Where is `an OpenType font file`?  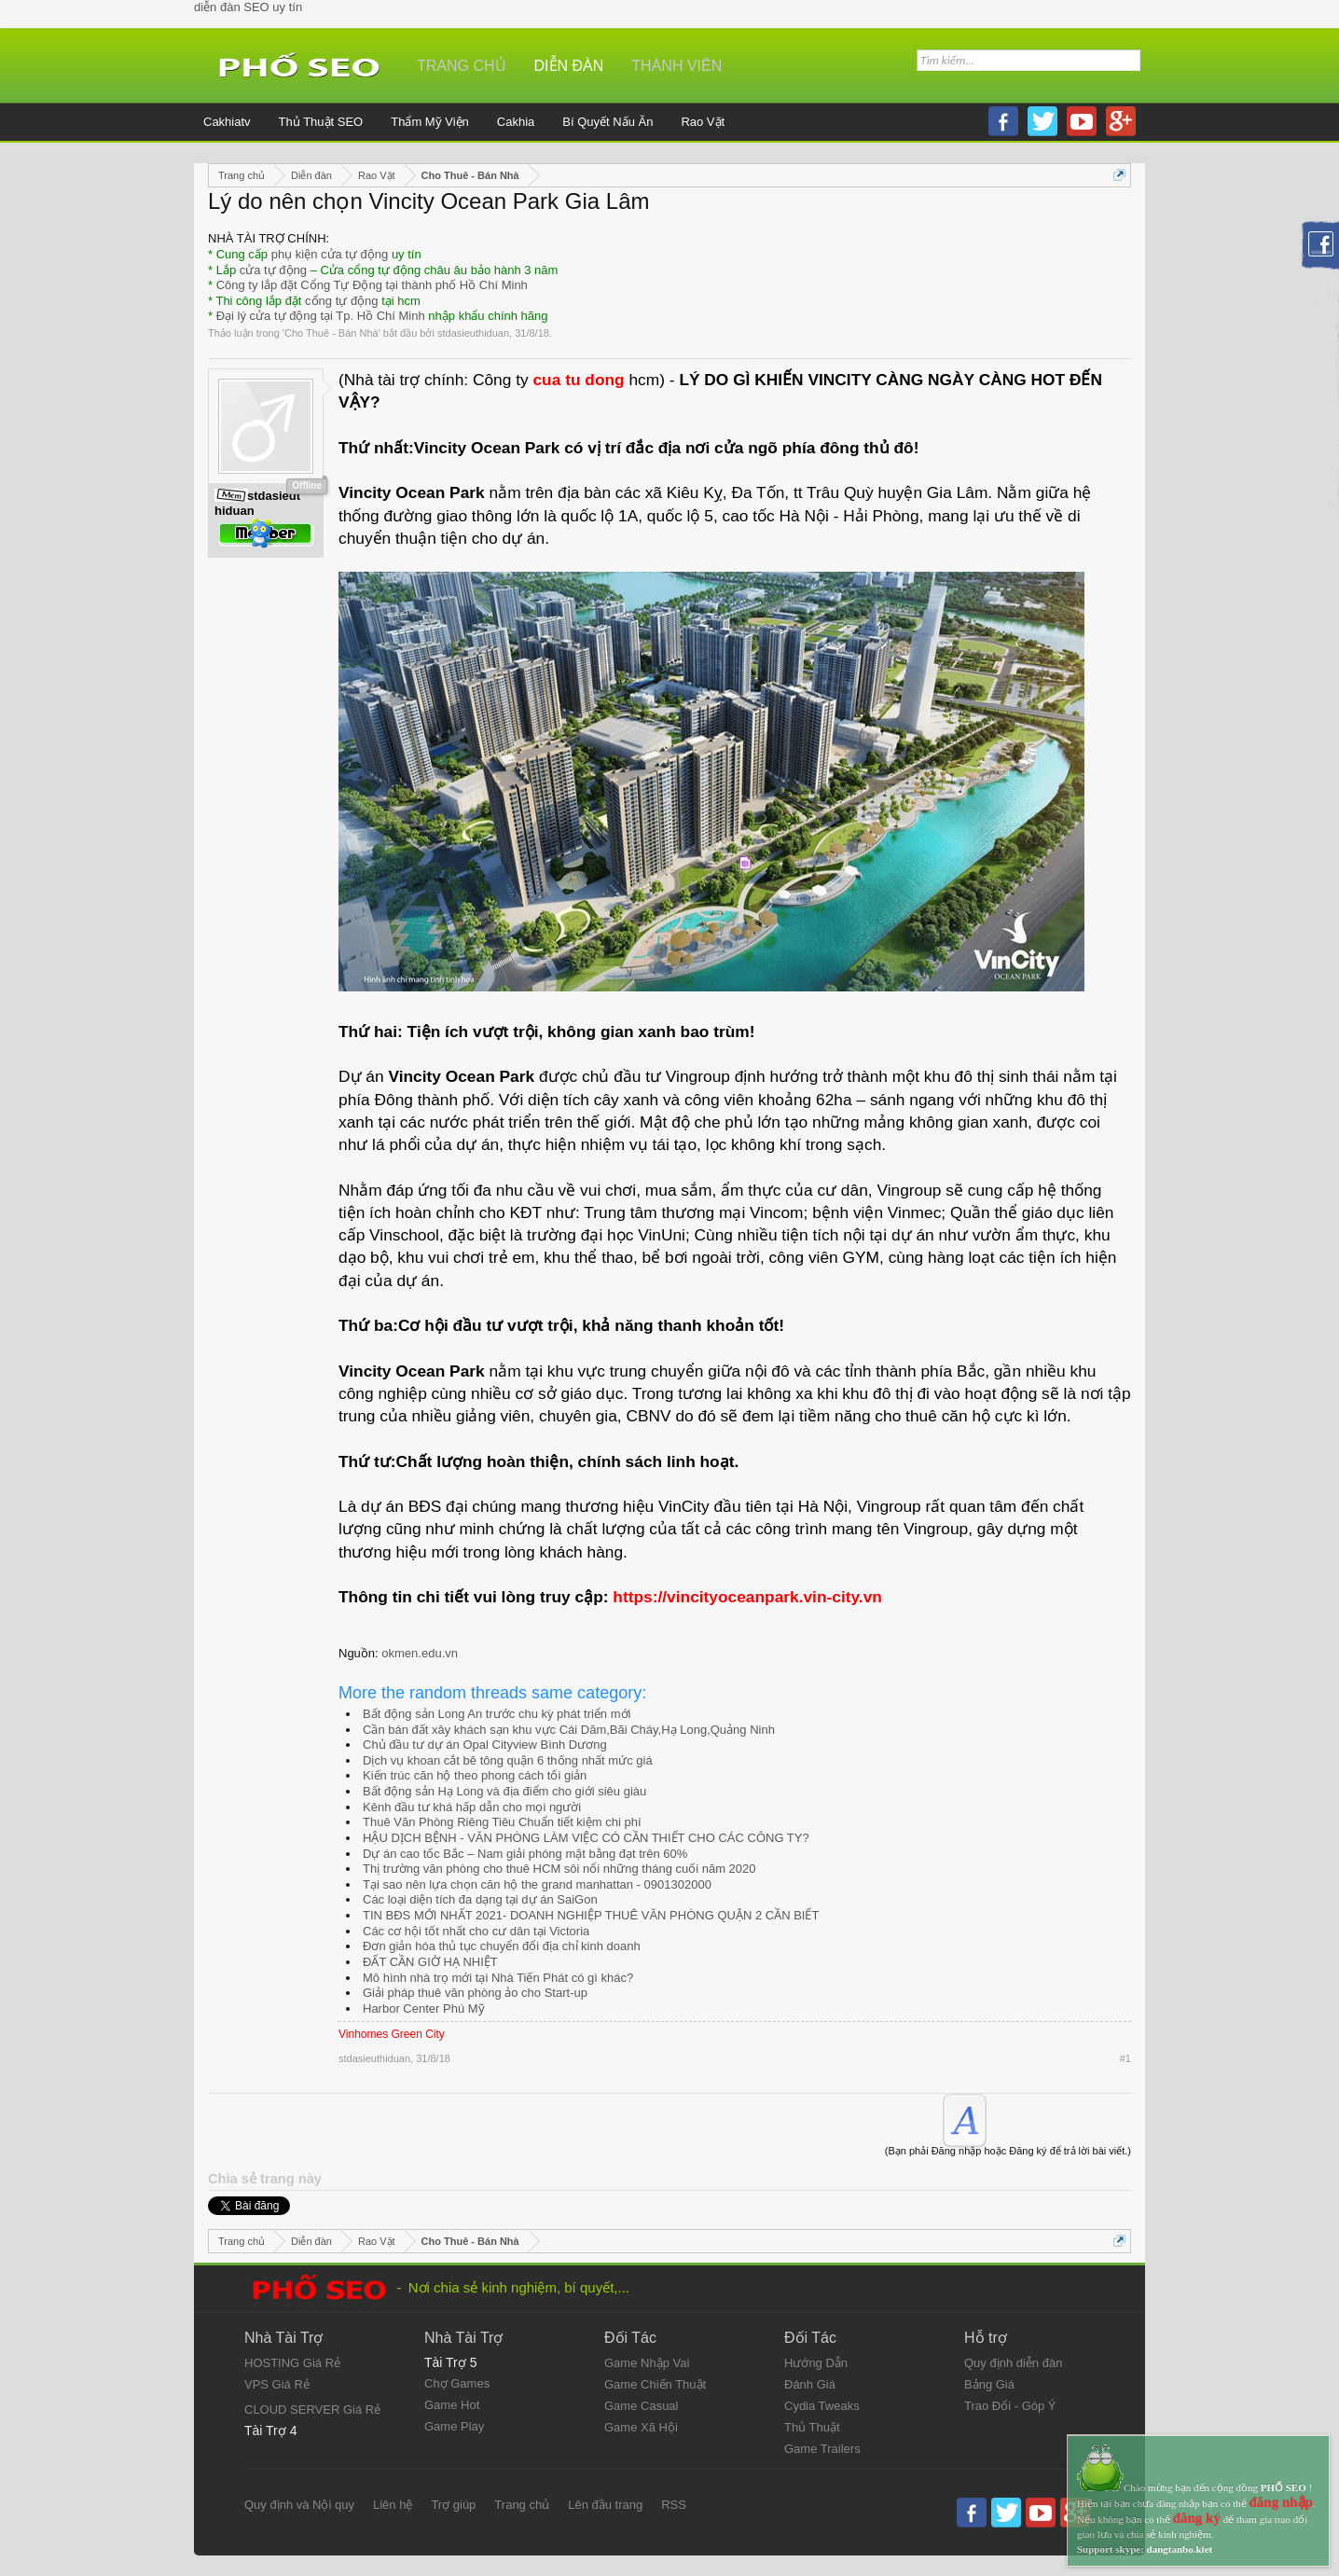 an OpenType font file is located at coordinates (964, 2120).